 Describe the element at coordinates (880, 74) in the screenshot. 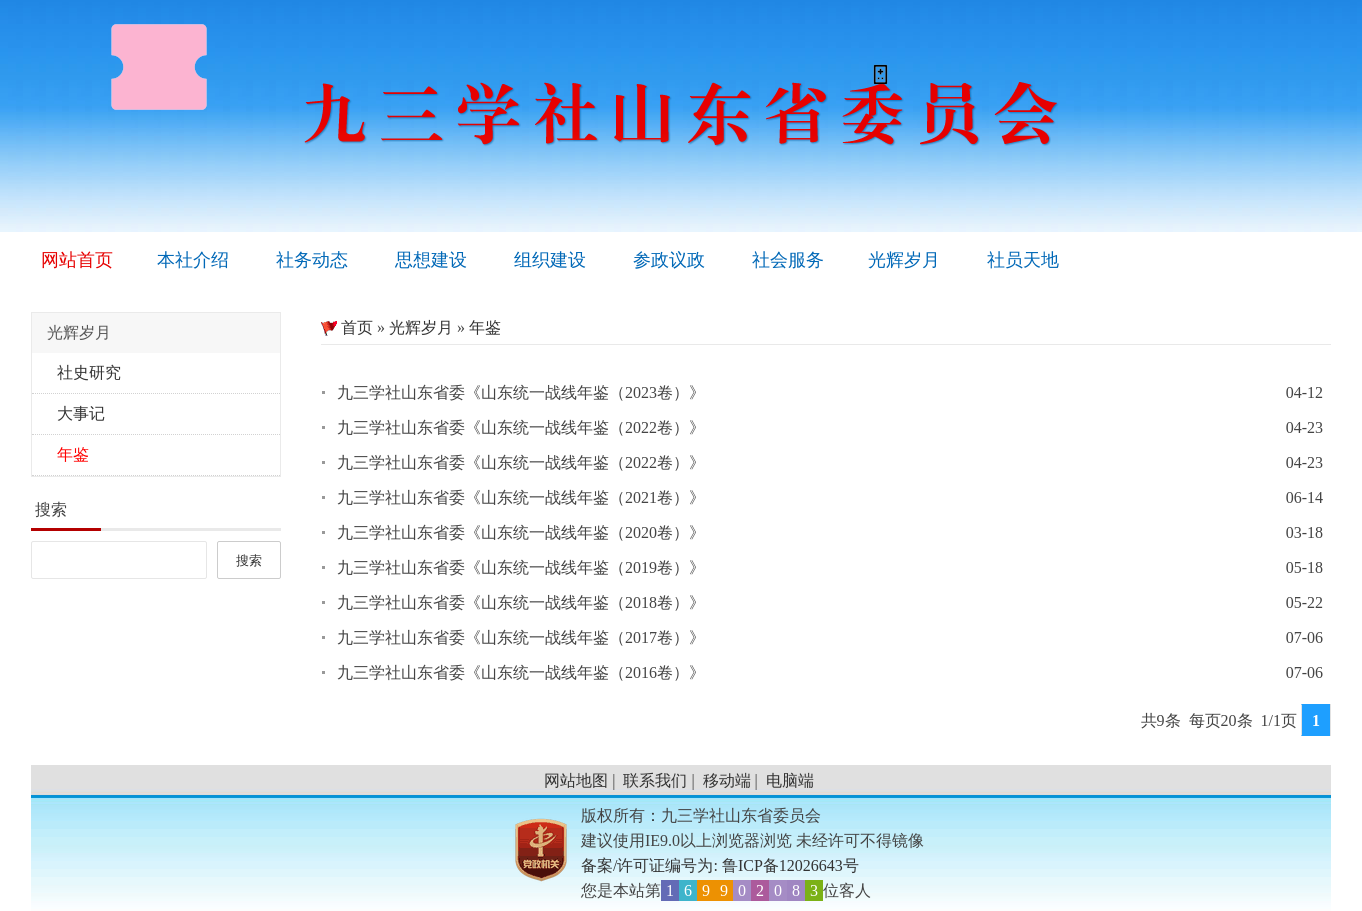

I see `access remote control settings` at that location.